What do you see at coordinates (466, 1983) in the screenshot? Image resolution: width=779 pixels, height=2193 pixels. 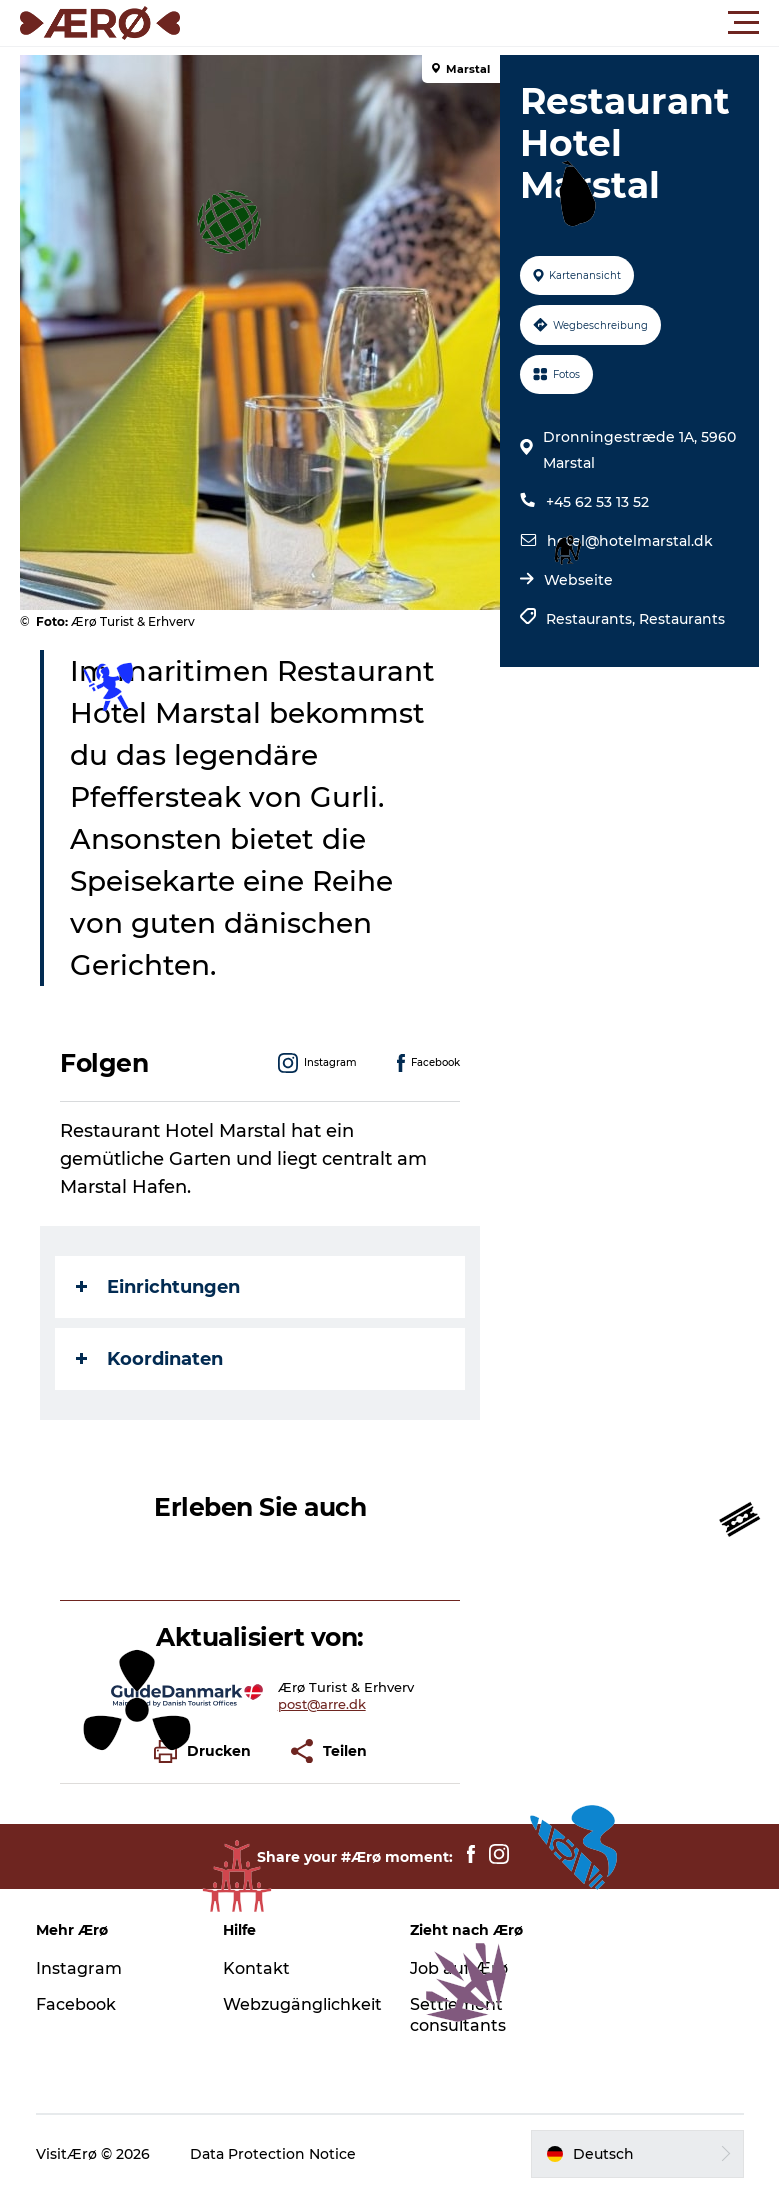 I see `indicates a collision or crash event` at bounding box center [466, 1983].